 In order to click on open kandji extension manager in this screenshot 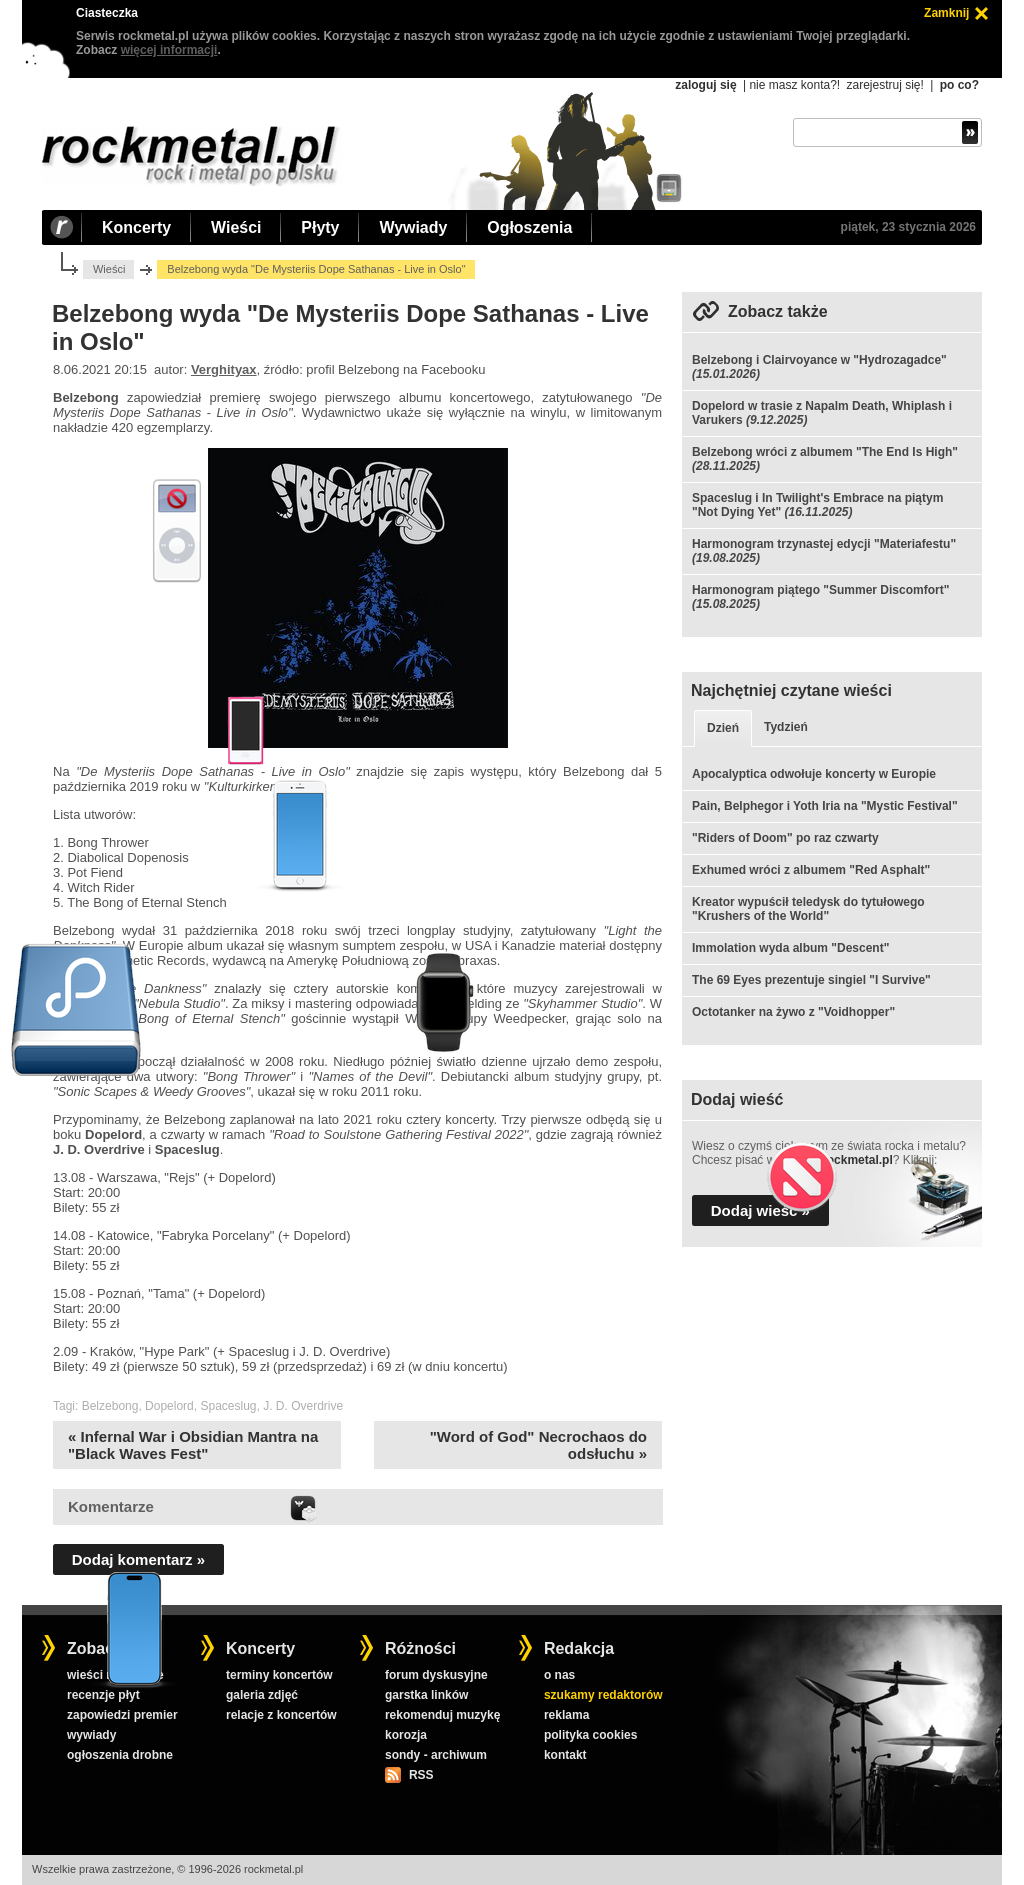, I will do `click(303, 1508)`.